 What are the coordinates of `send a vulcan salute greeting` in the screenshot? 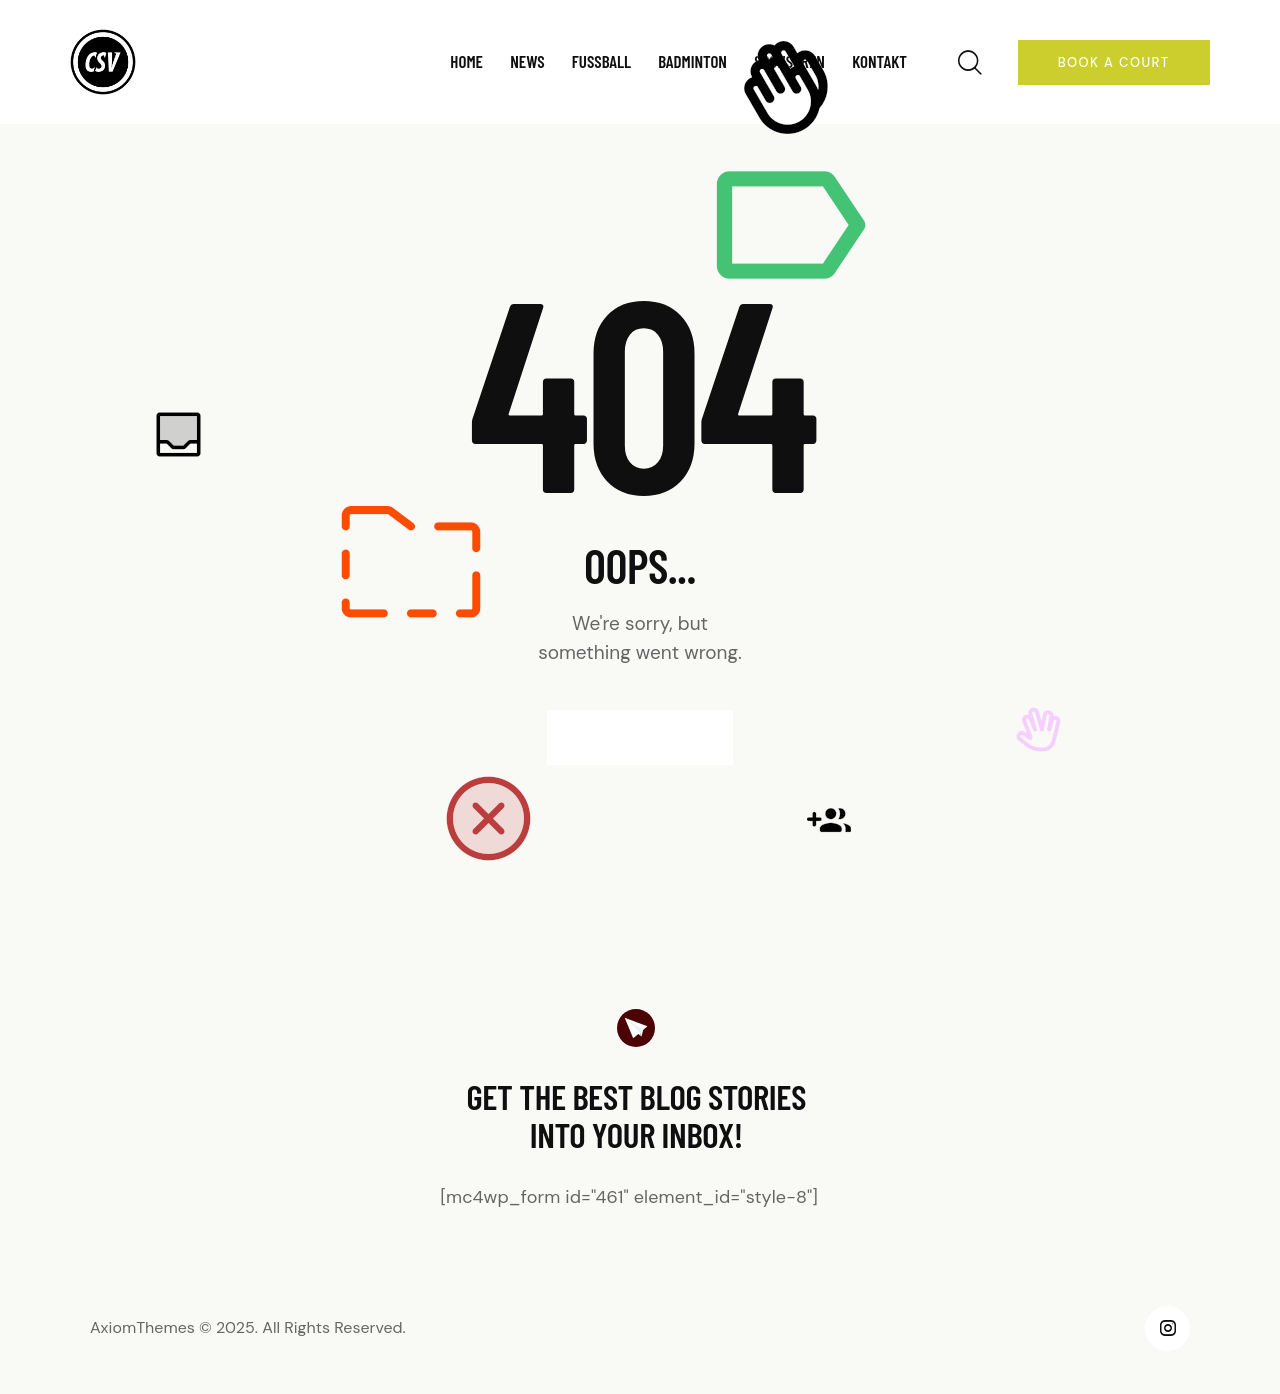 It's located at (1038, 729).